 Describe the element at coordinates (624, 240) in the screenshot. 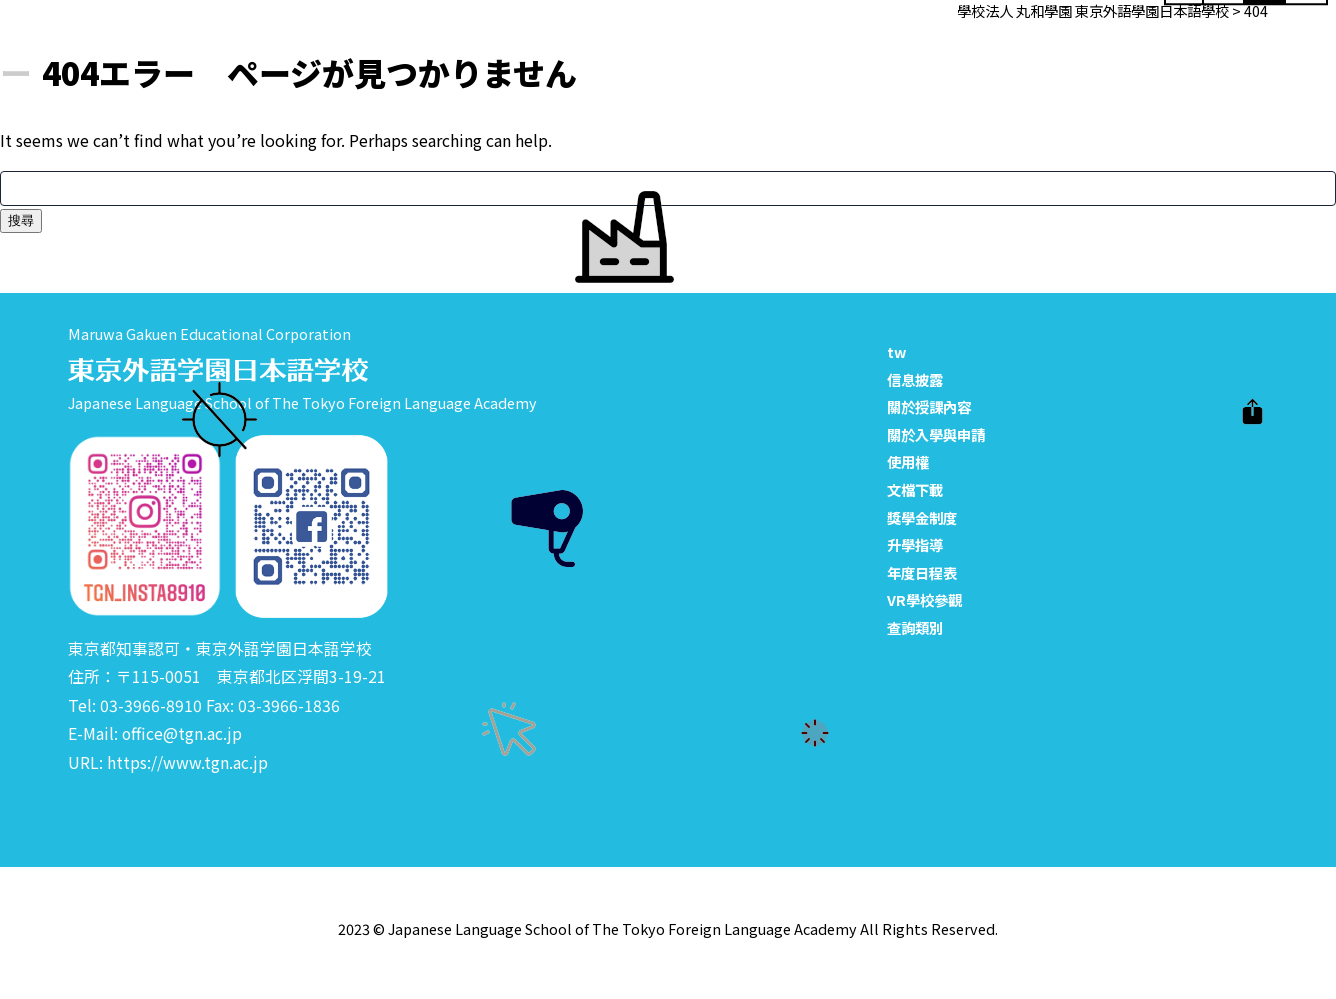

I see `access manufacturing or production settings` at that location.